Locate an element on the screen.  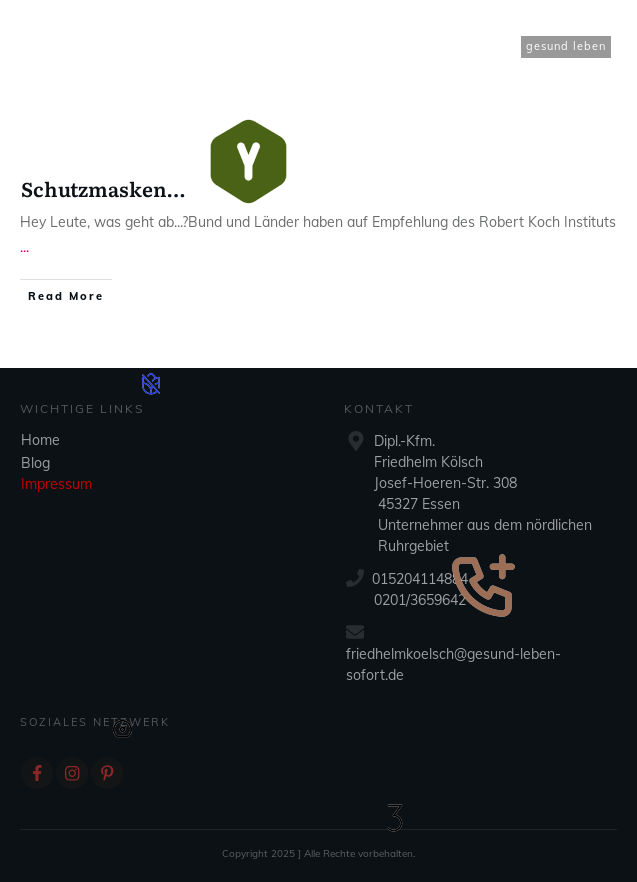
access your dashboard or control panel is located at coordinates (122, 728).